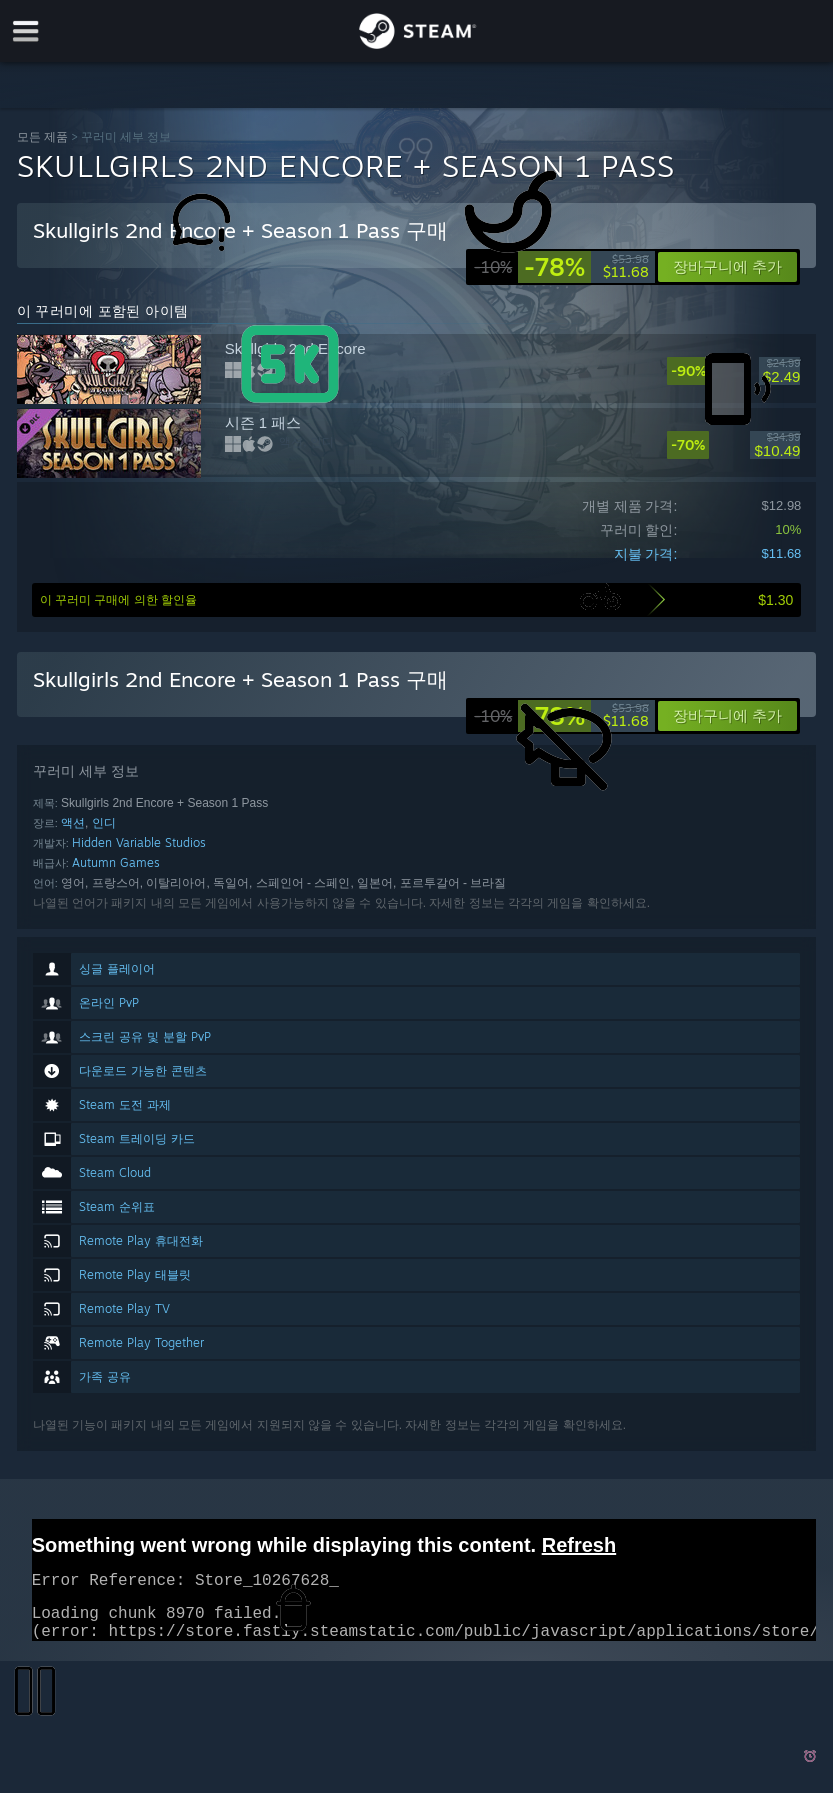 Image resolution: width=833 pixels, height=1793 pixels. I want to click on switch to column view layout, so click(35, 1691).